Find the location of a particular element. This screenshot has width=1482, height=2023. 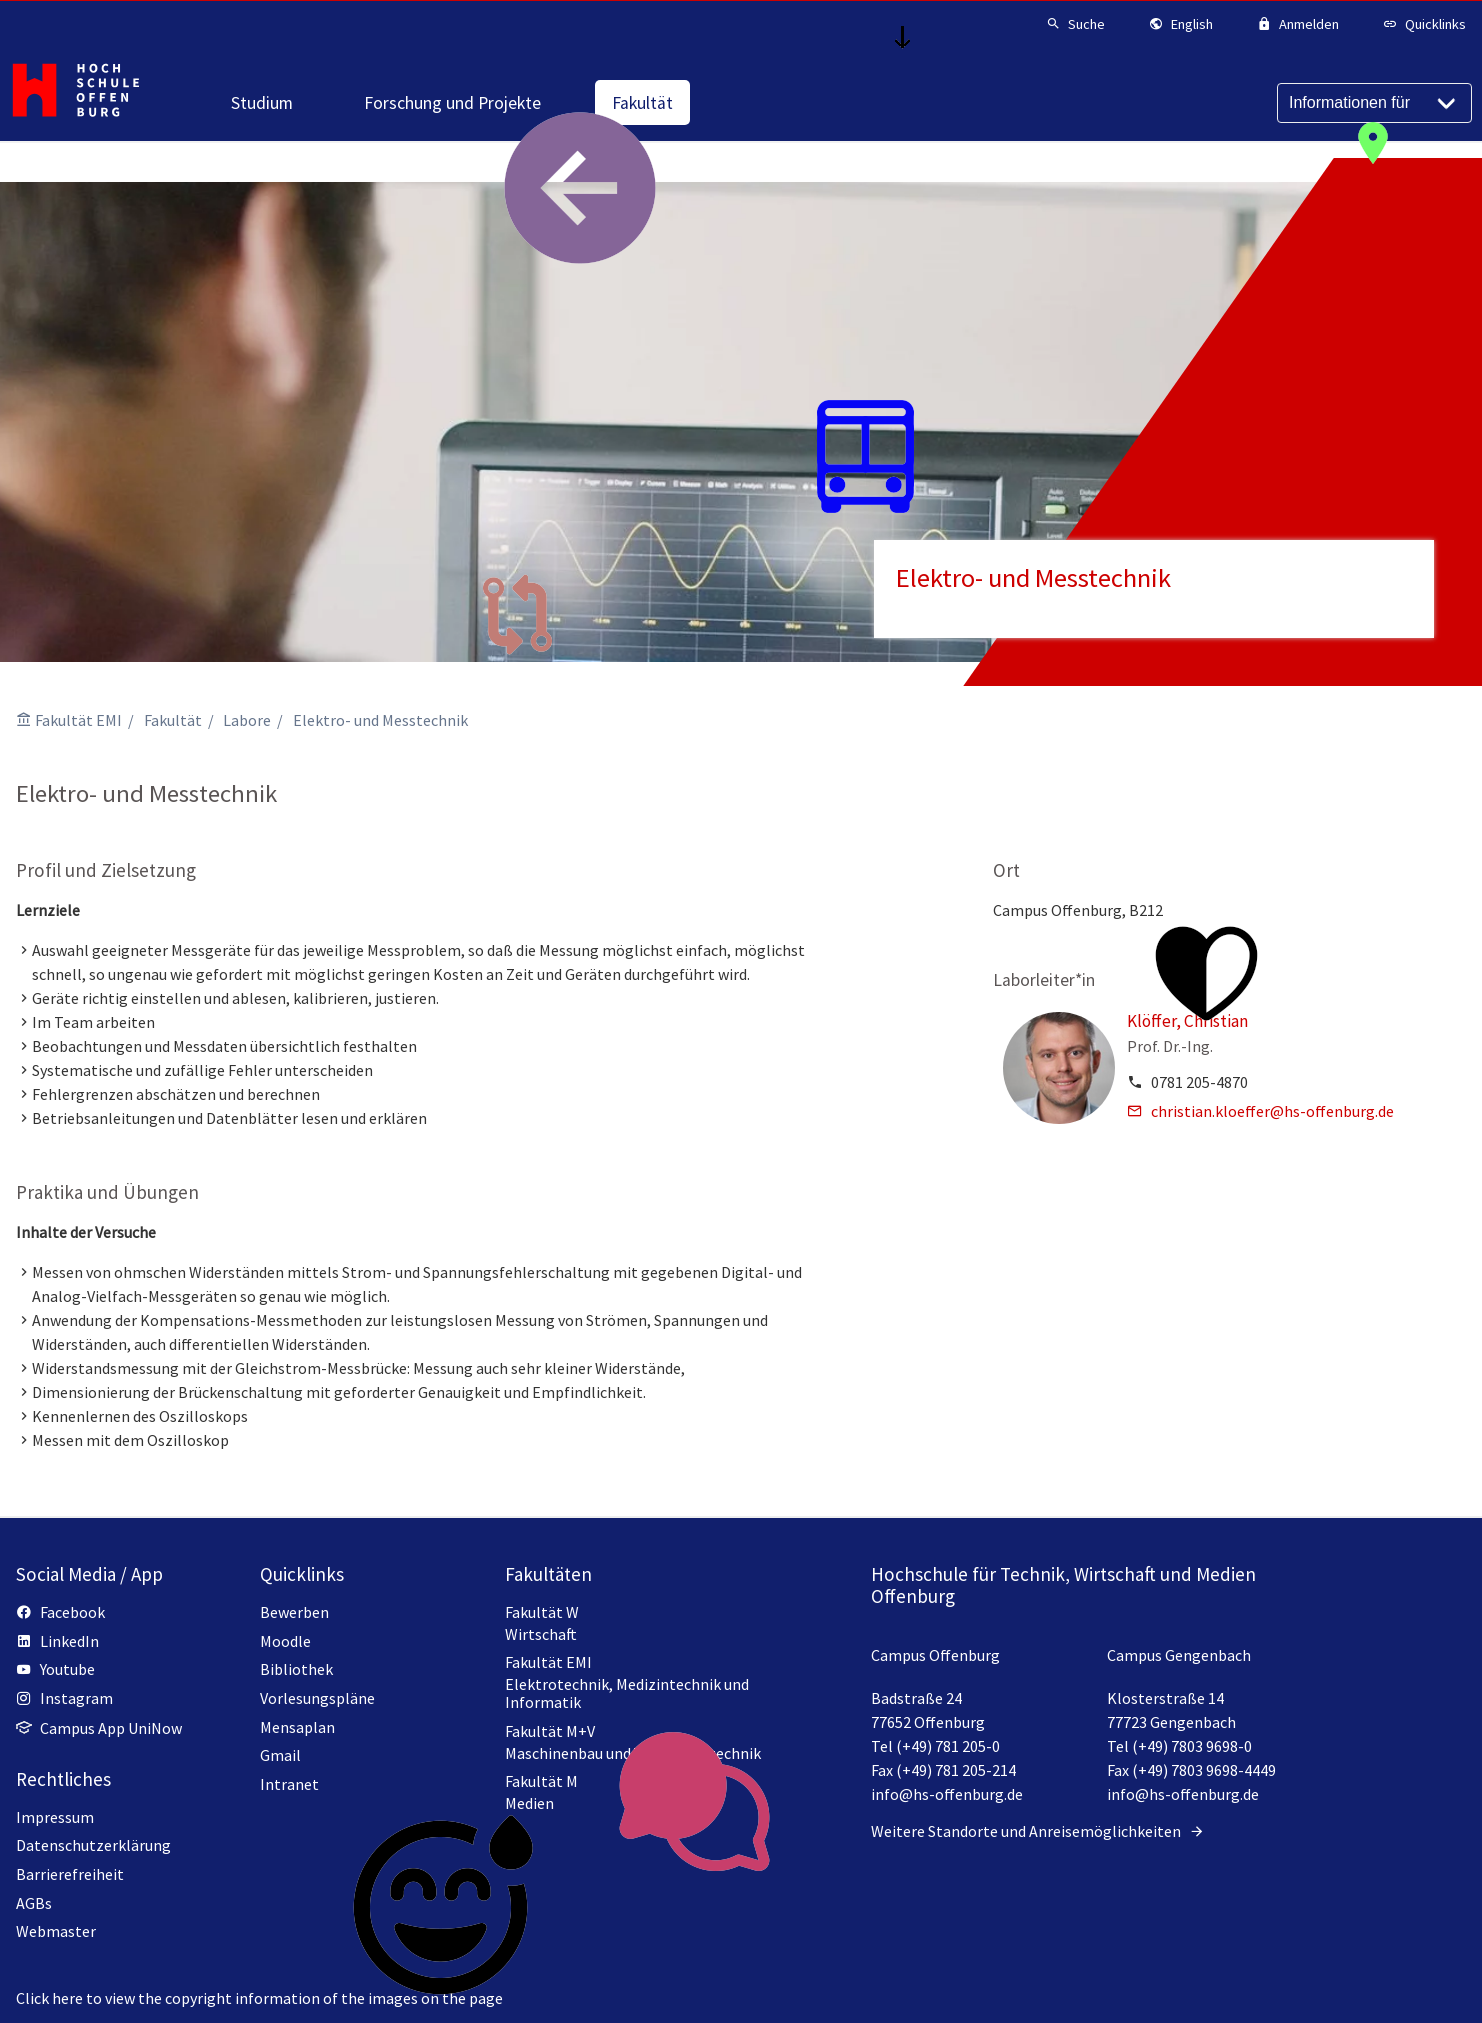

view current location on map is located at coordinates (1373, 143).